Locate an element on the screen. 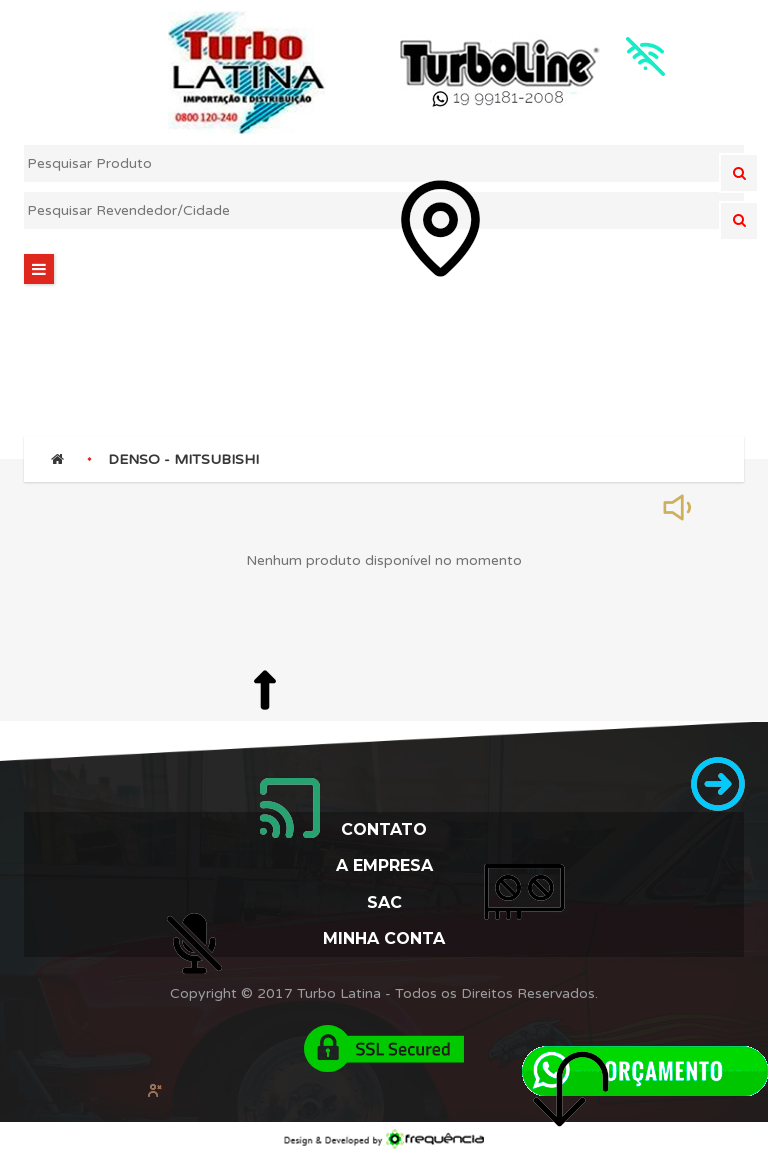 Image resolution: width=768 pixels, height=1156 pixels. proceed to the next step is located at coordinates (718, 784).